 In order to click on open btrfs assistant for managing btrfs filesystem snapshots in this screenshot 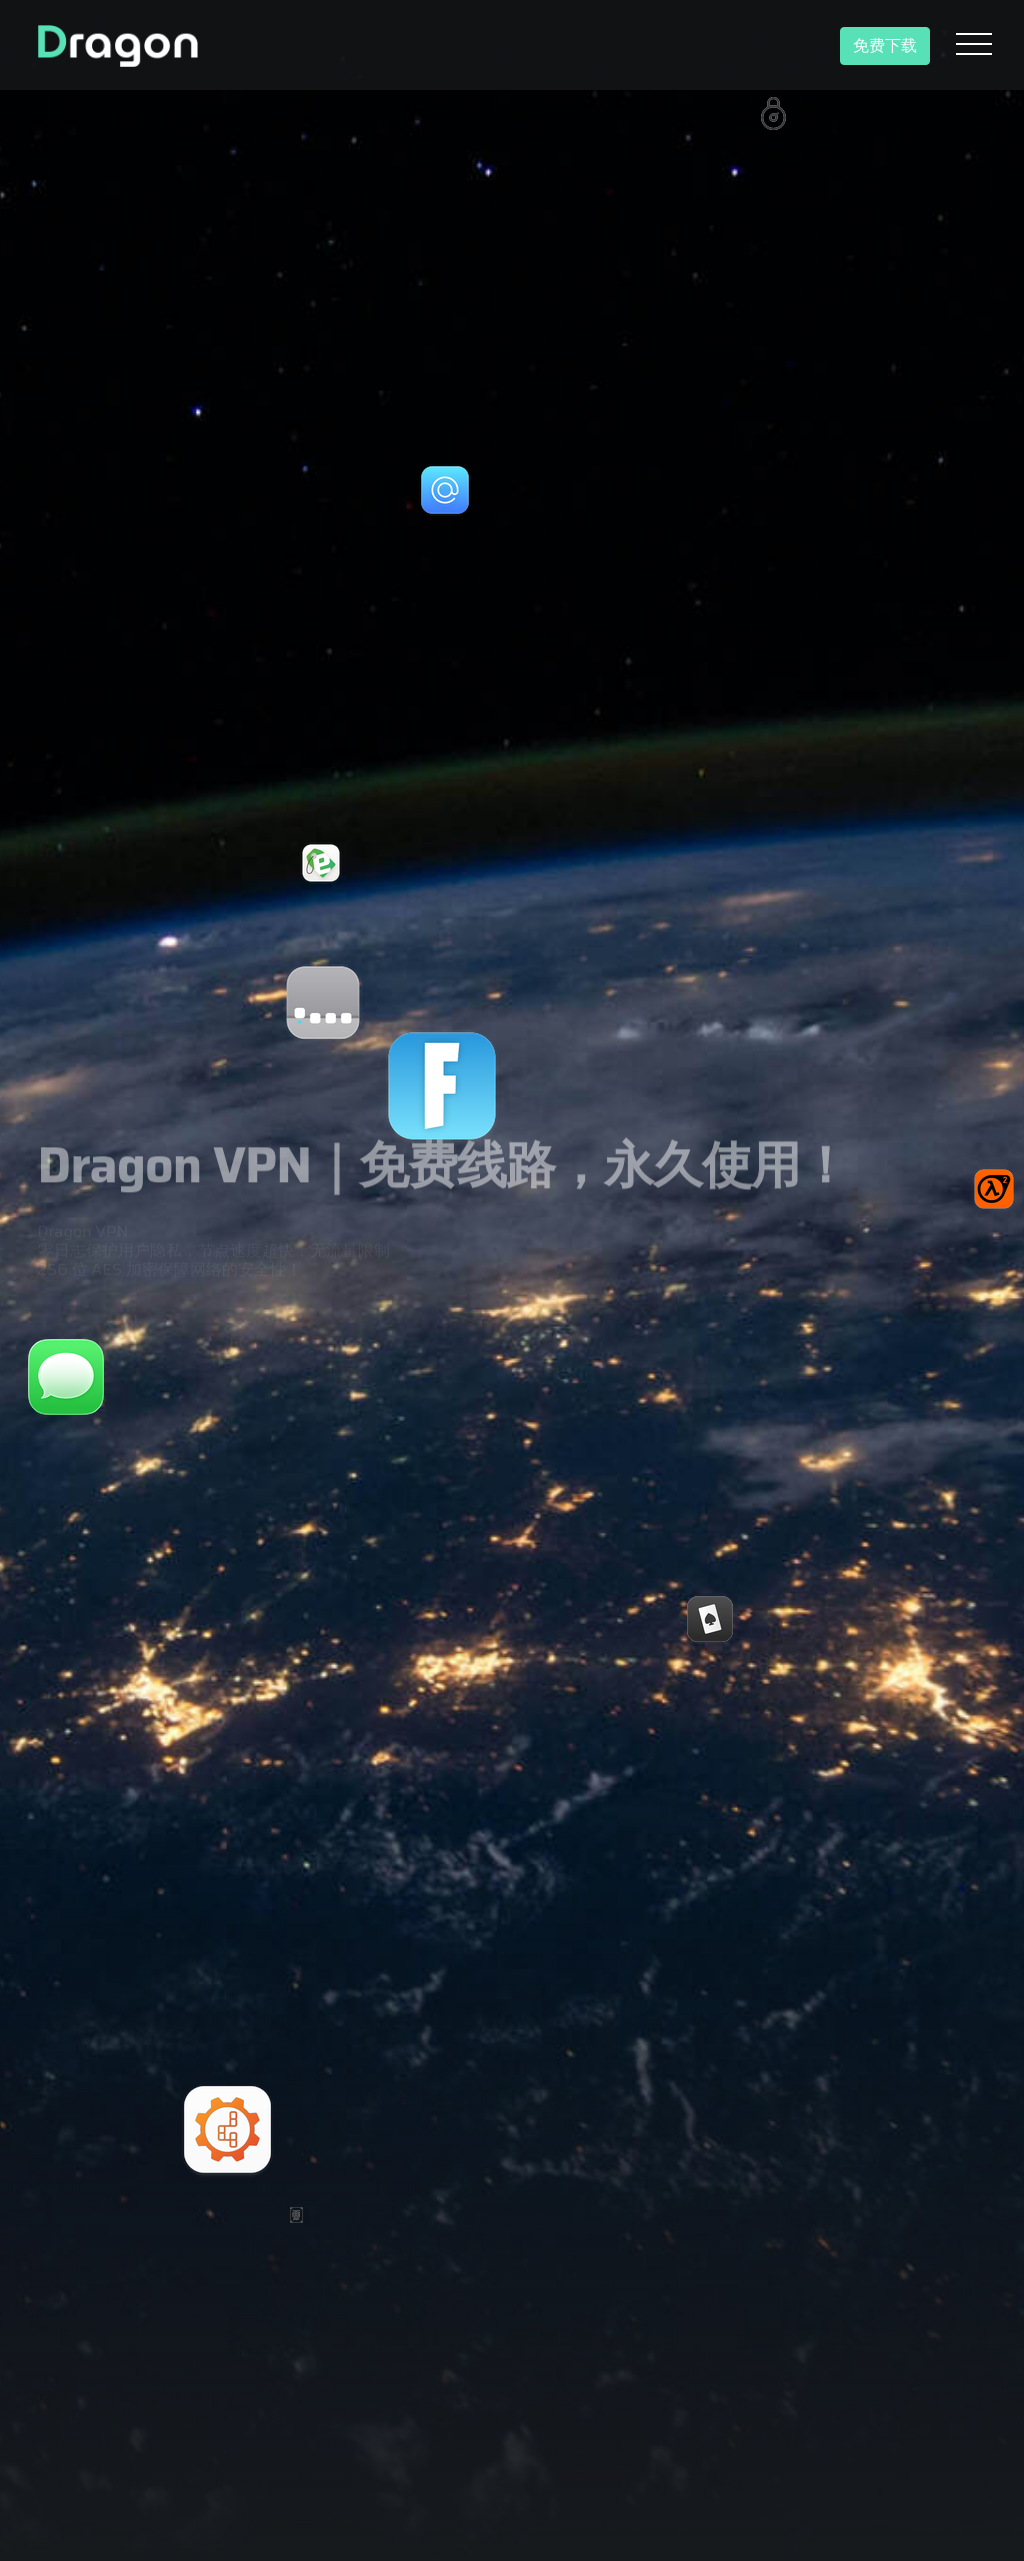, I will do `click(227, 2129)`.